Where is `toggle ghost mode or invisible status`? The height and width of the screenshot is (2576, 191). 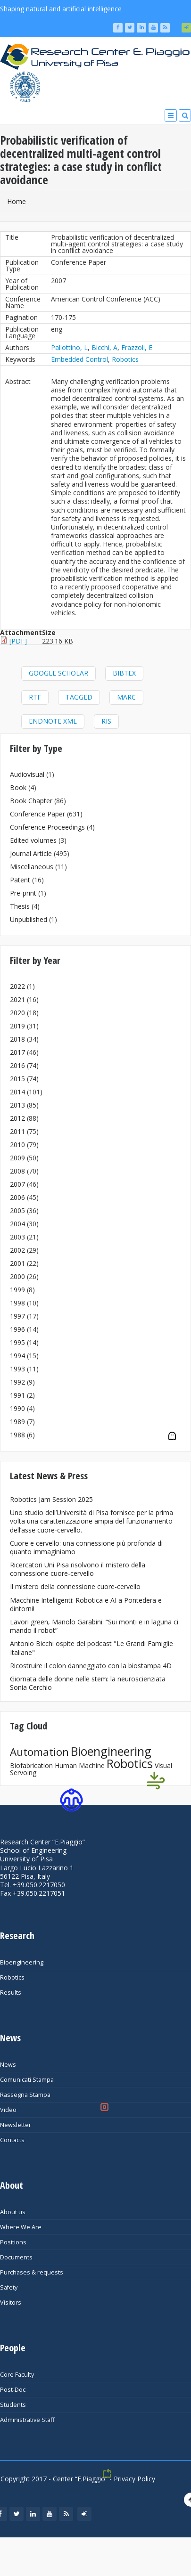 toggle ghost mode or invisible status is located at coordinates (172, 1436).